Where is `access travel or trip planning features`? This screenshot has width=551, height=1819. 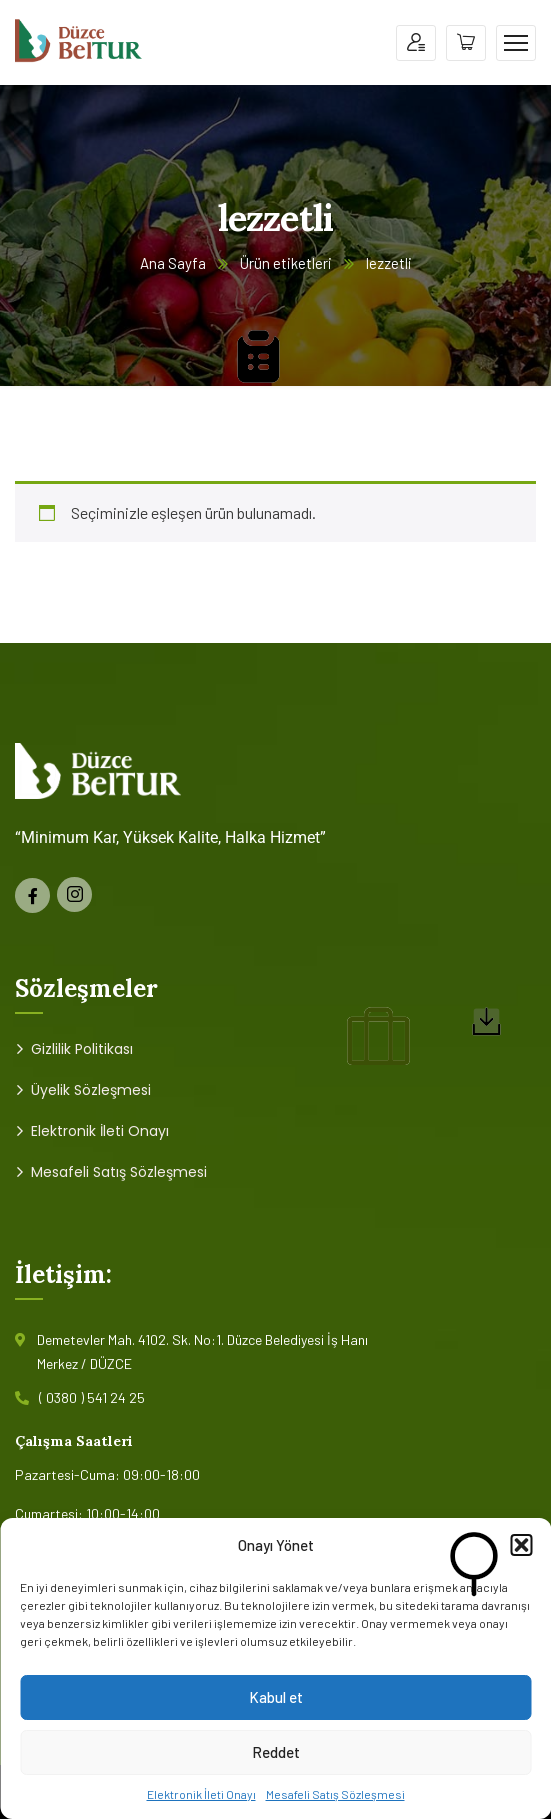
access travel or trip planning features is located at coordinates (378, 1038).